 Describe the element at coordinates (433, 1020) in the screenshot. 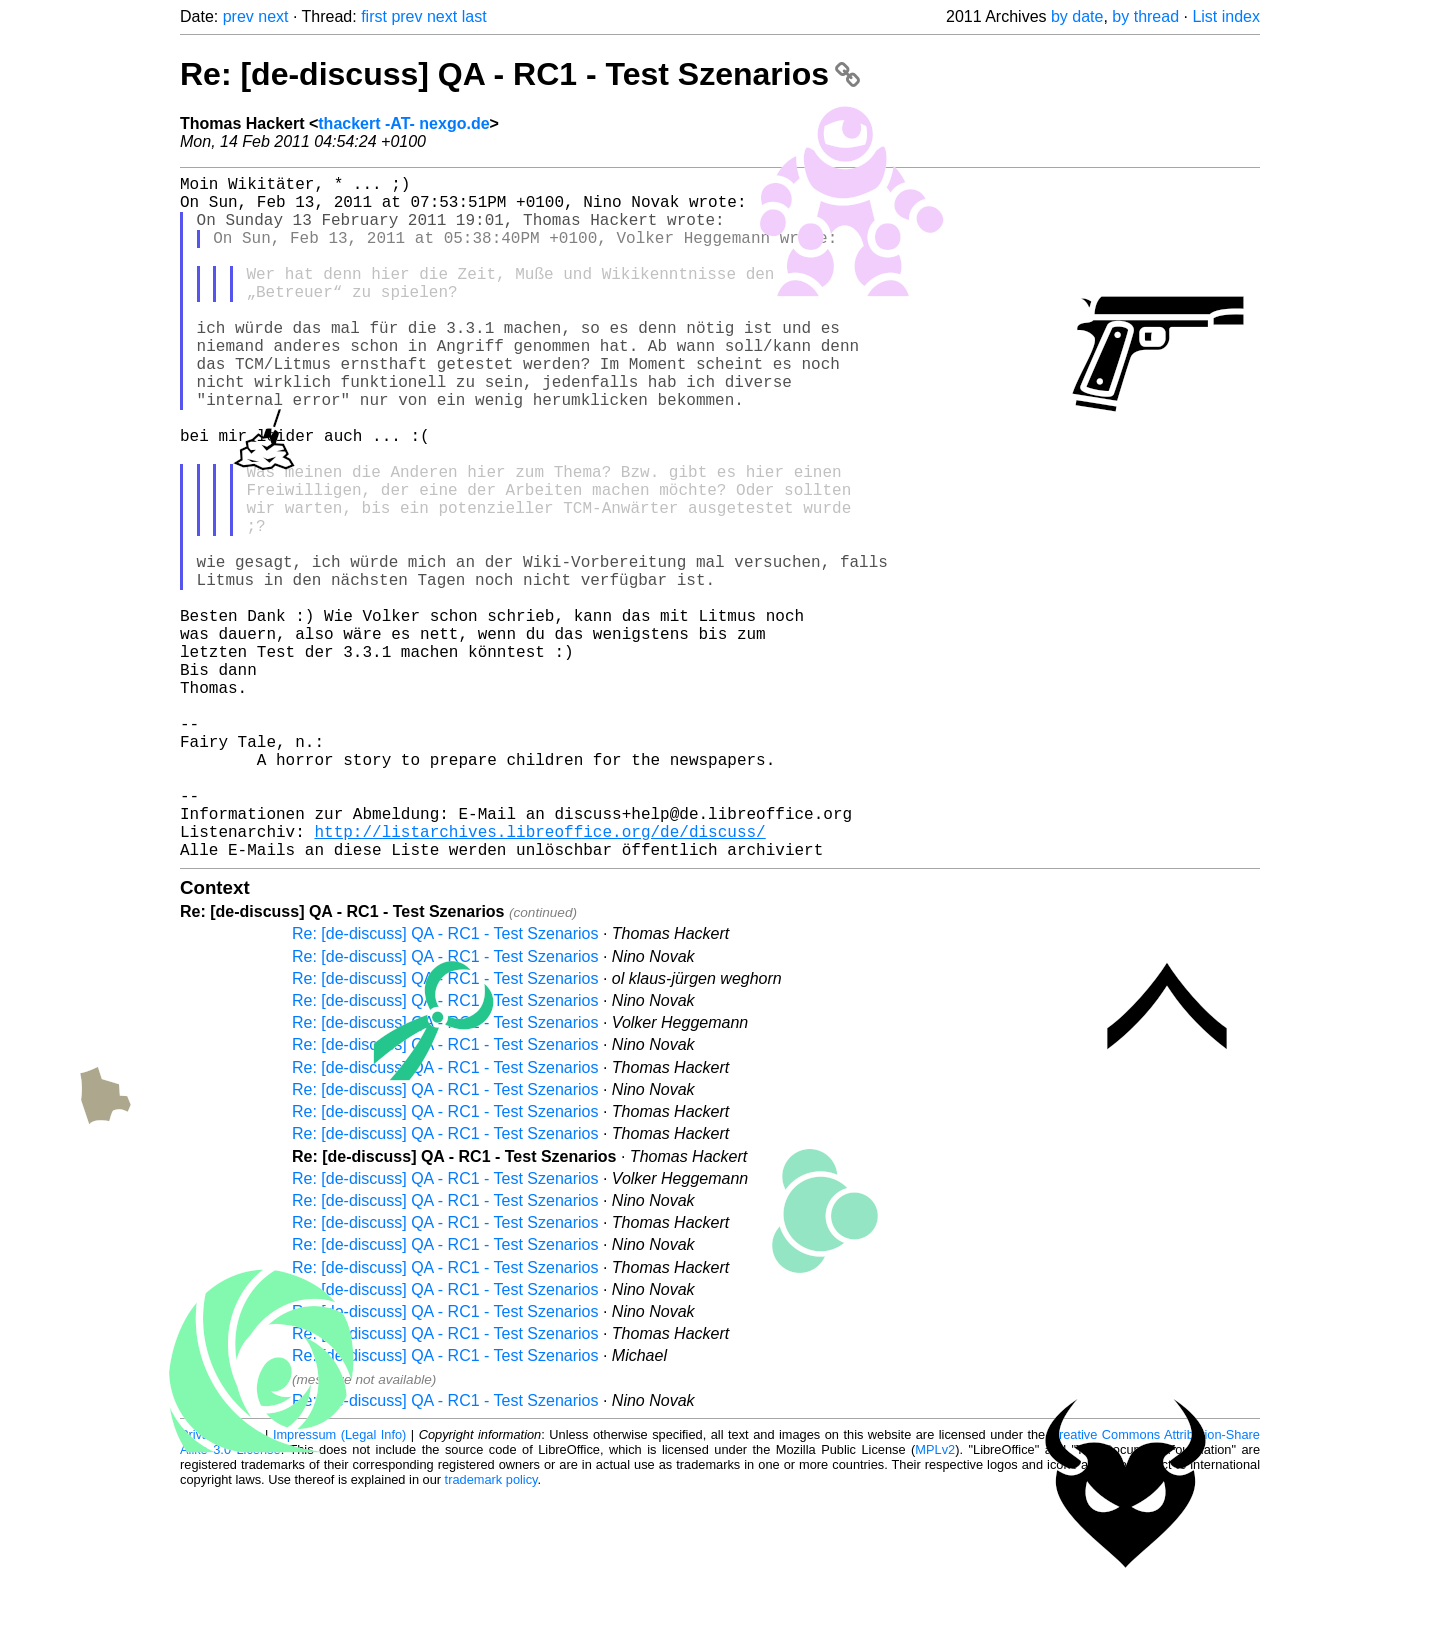

I see `select or grab an item` at that location.